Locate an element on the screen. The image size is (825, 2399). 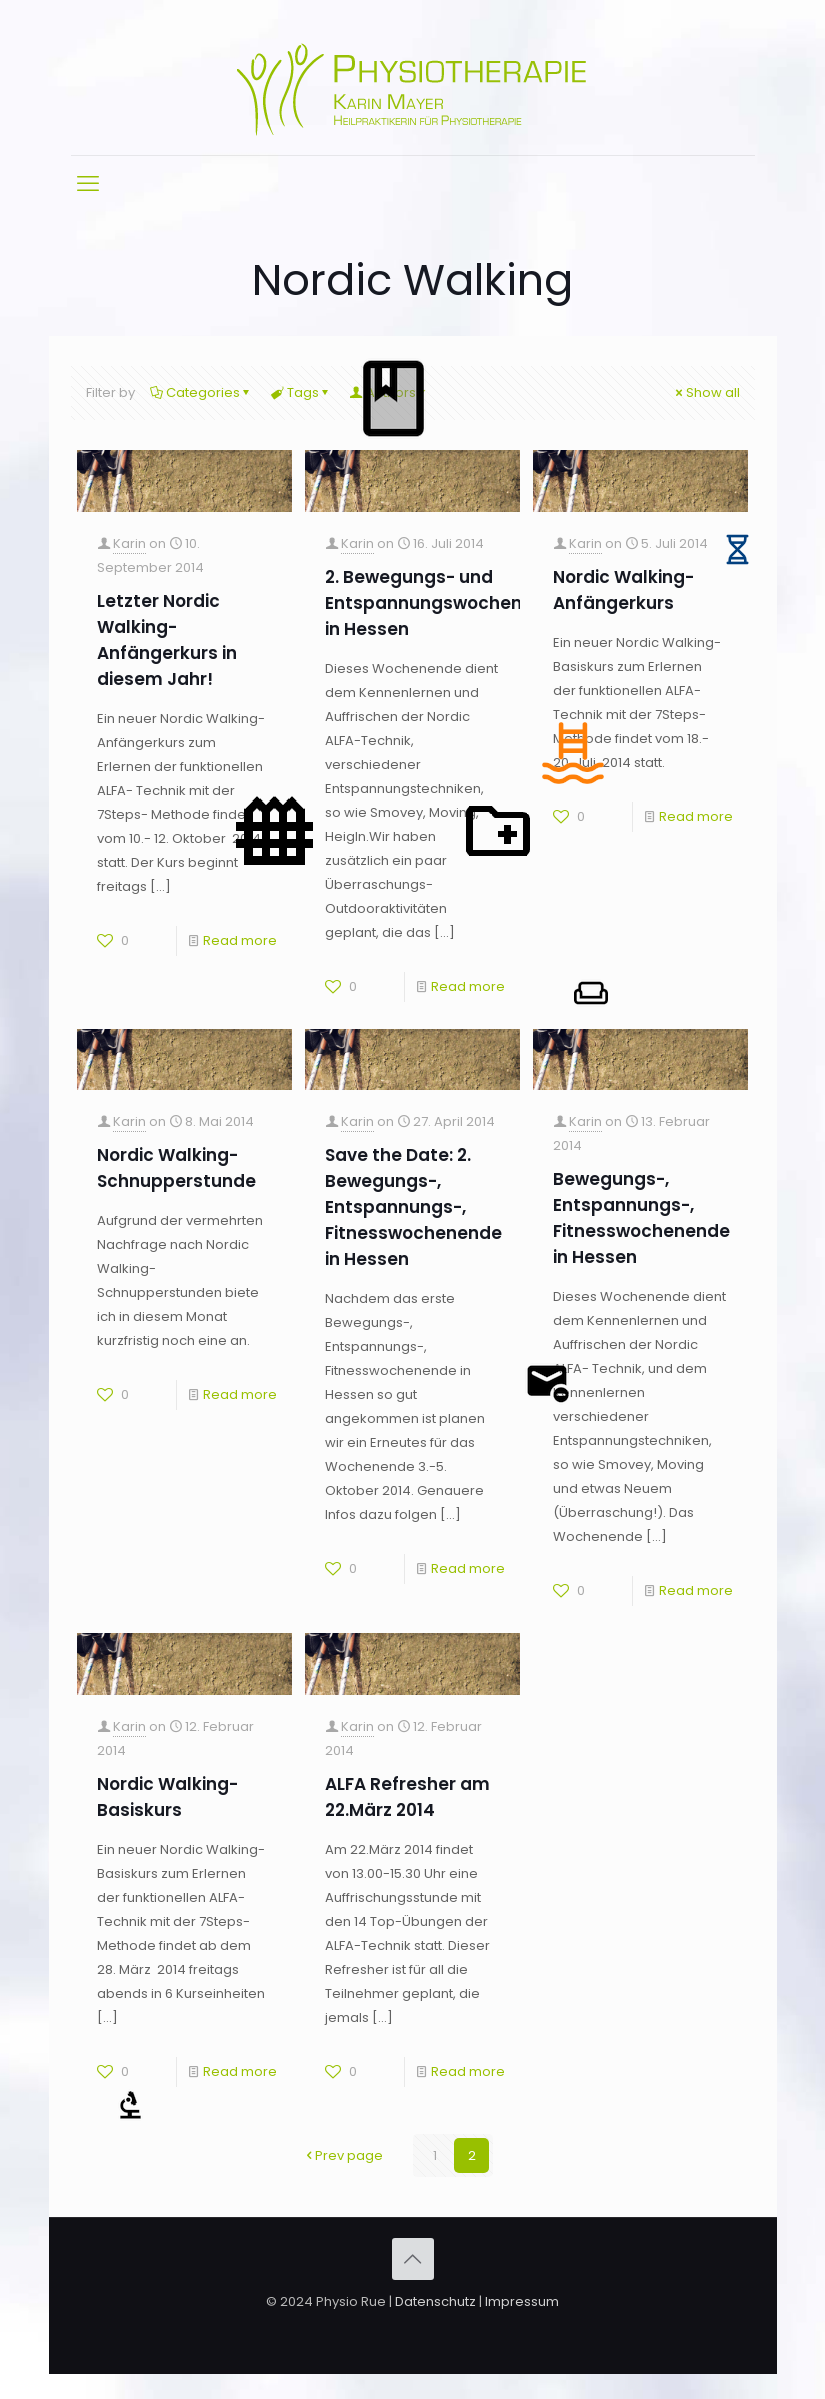
access fence or boundary settings is located at coordinates (274, 830).